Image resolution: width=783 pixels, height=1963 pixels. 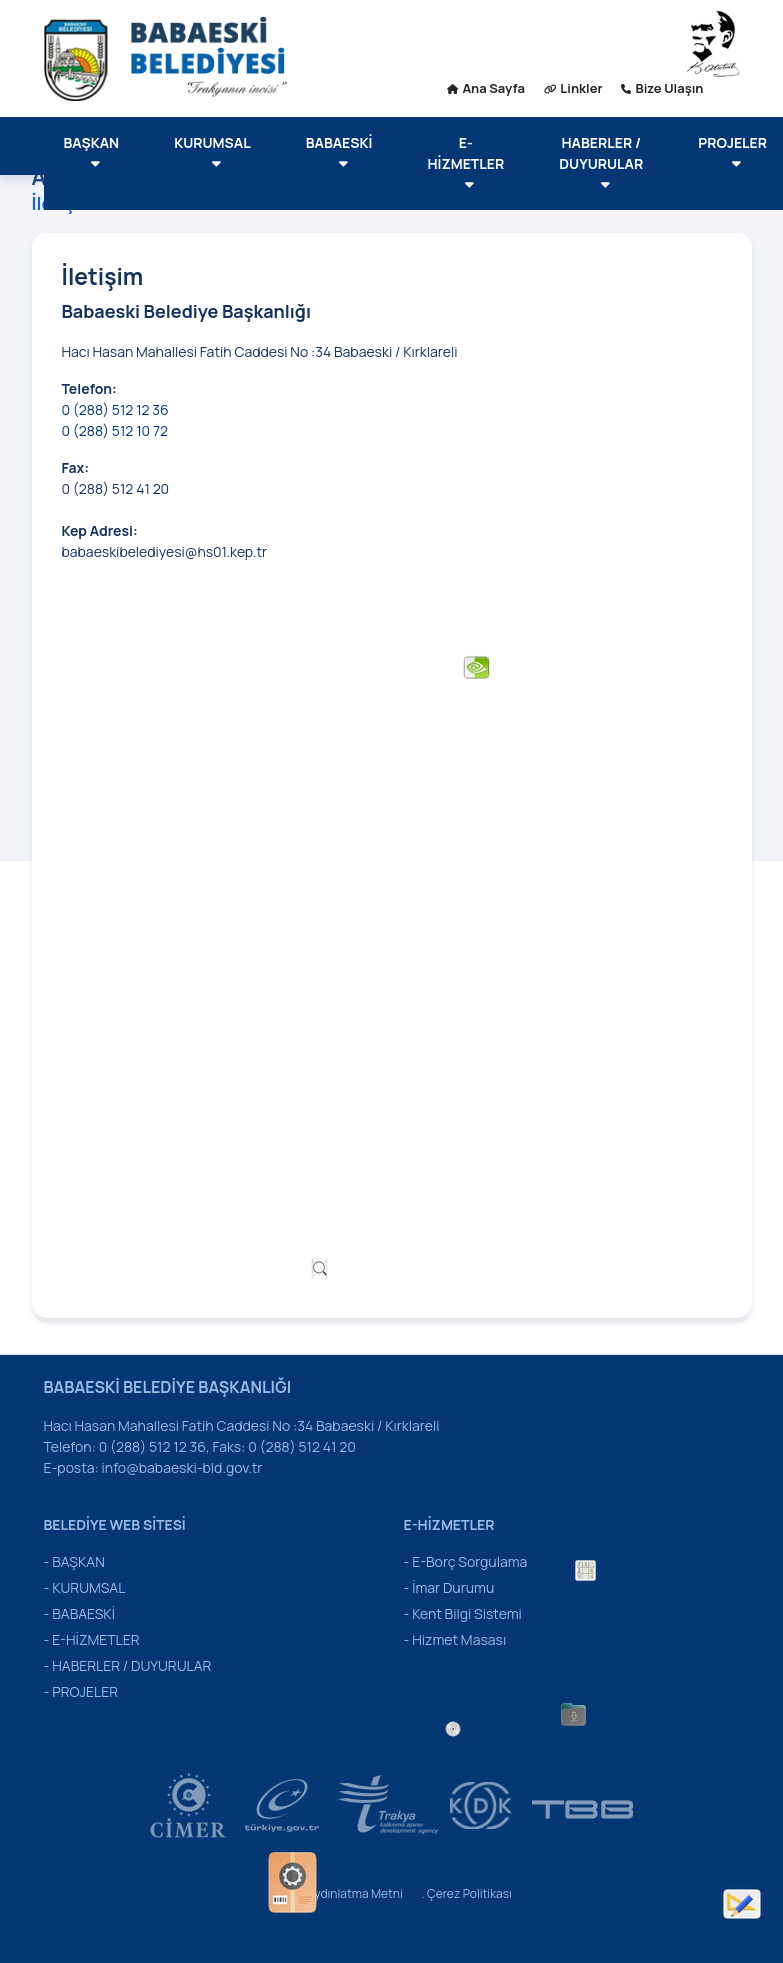 What do you see at coordinates (742, 1904) in the screenshot?
I see `access system accessories and utility applications` at bounding box center [742, 1904].